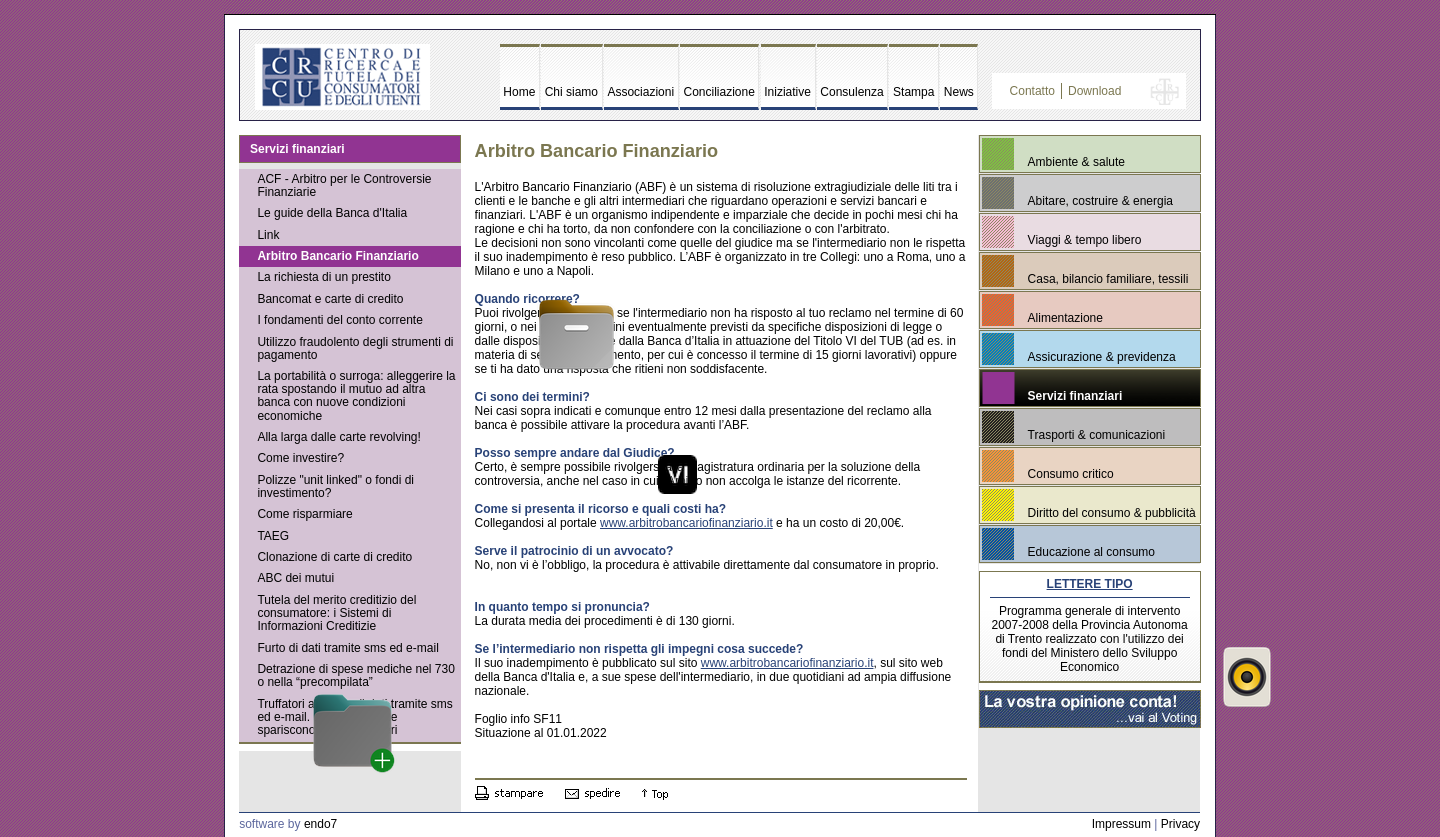  Describe the element at coordinates (1247, 677) in the screenshot. I see `open Rhythmbox music player` at that location.